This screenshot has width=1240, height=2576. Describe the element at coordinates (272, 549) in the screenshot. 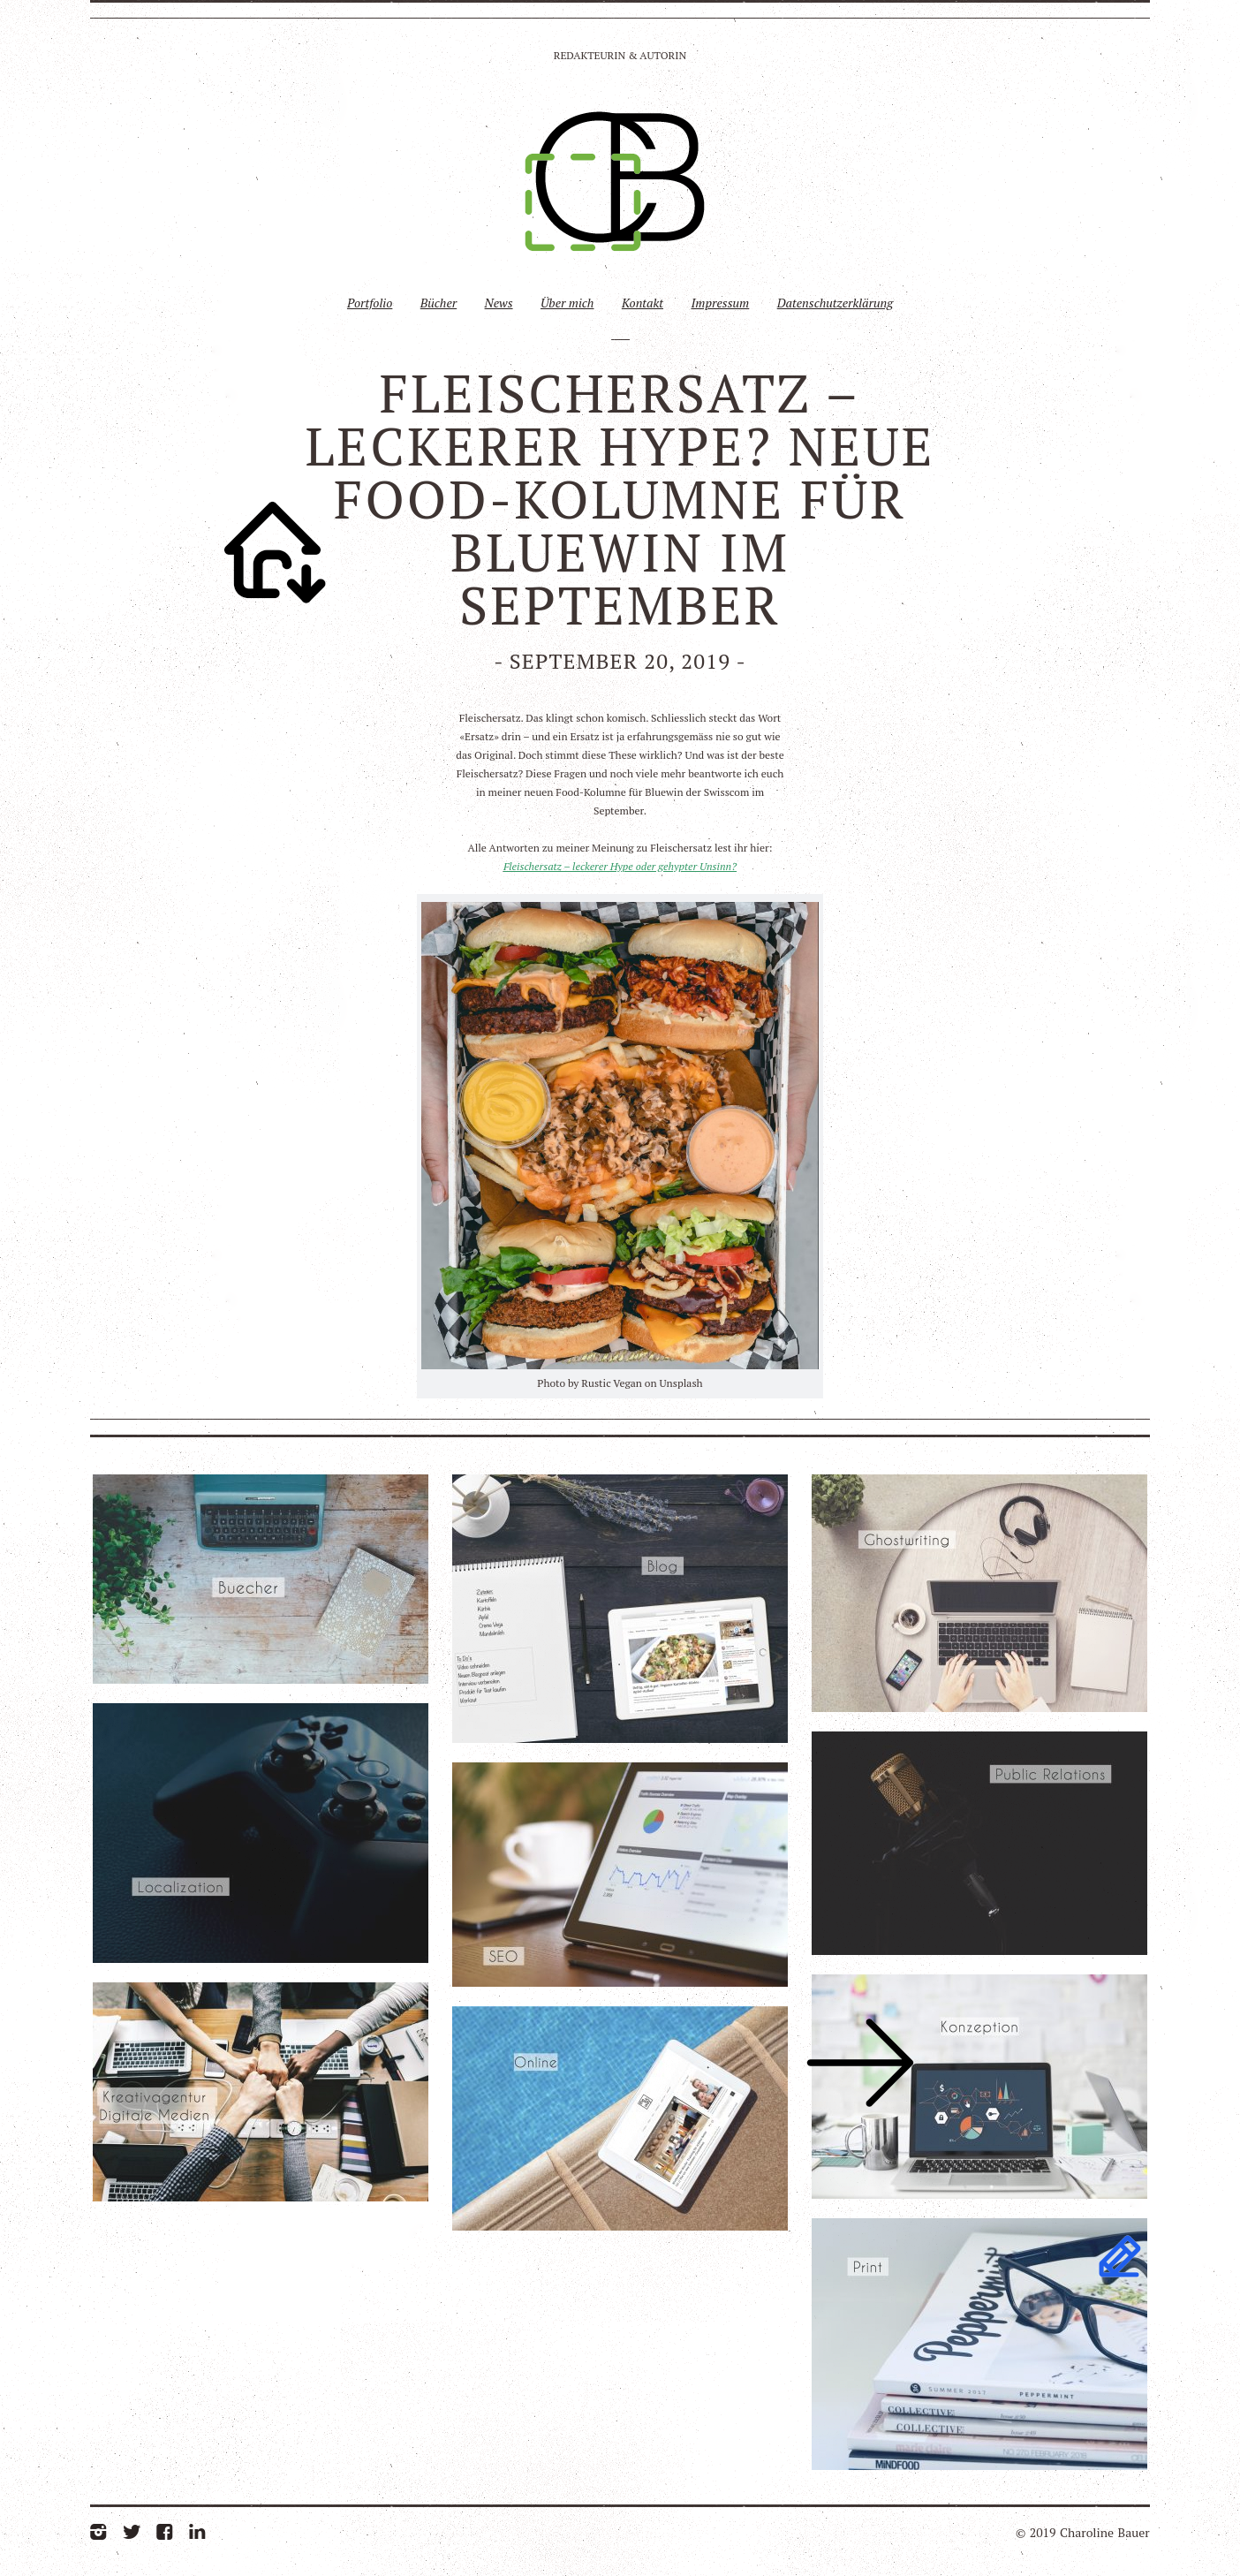

I see `download home data or settings` at that location.